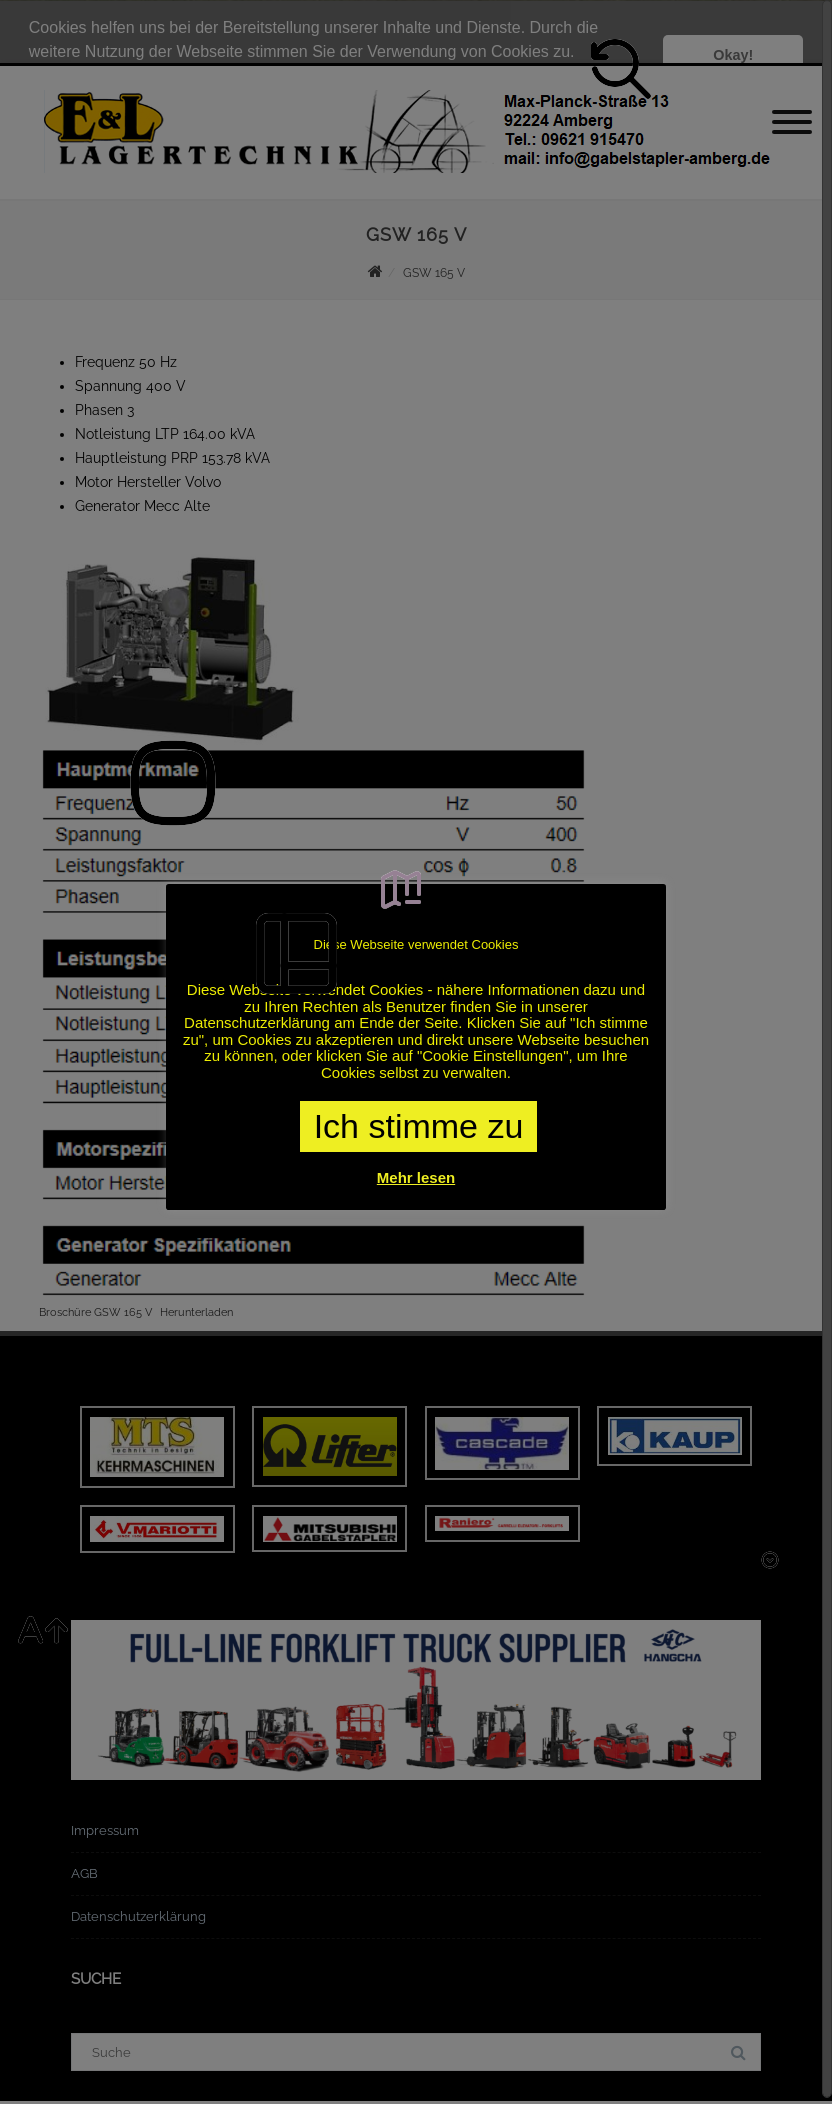  I want to click on expand to show more content, so click(770, 1560).